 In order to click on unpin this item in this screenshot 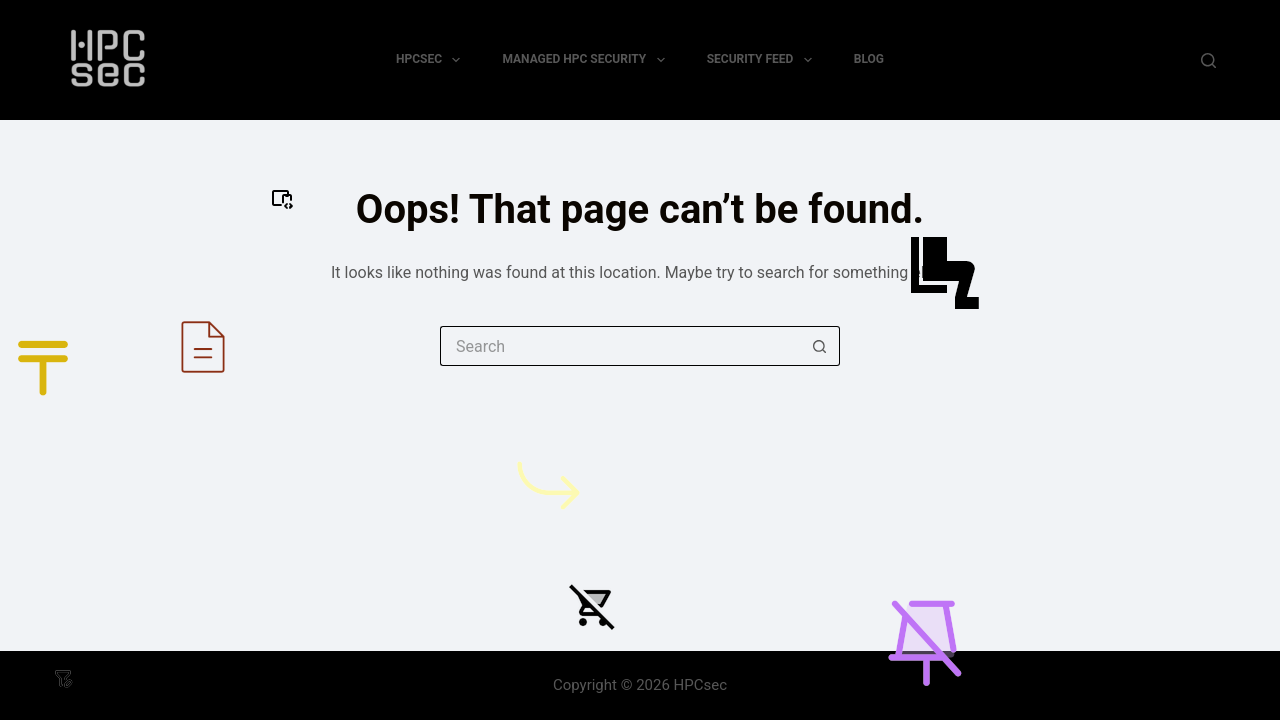, I will do `click(926, 638)`.